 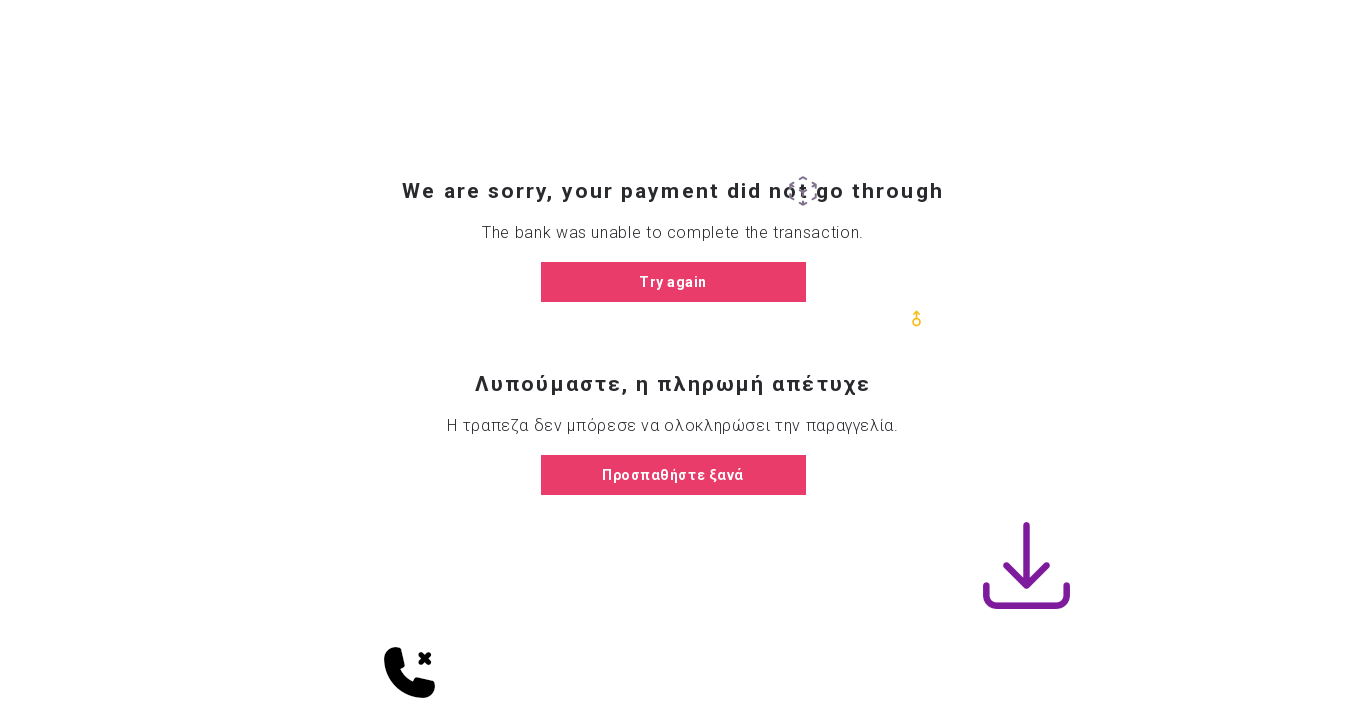 I want to click on indicates a missed call, so click(x=409, y=672).